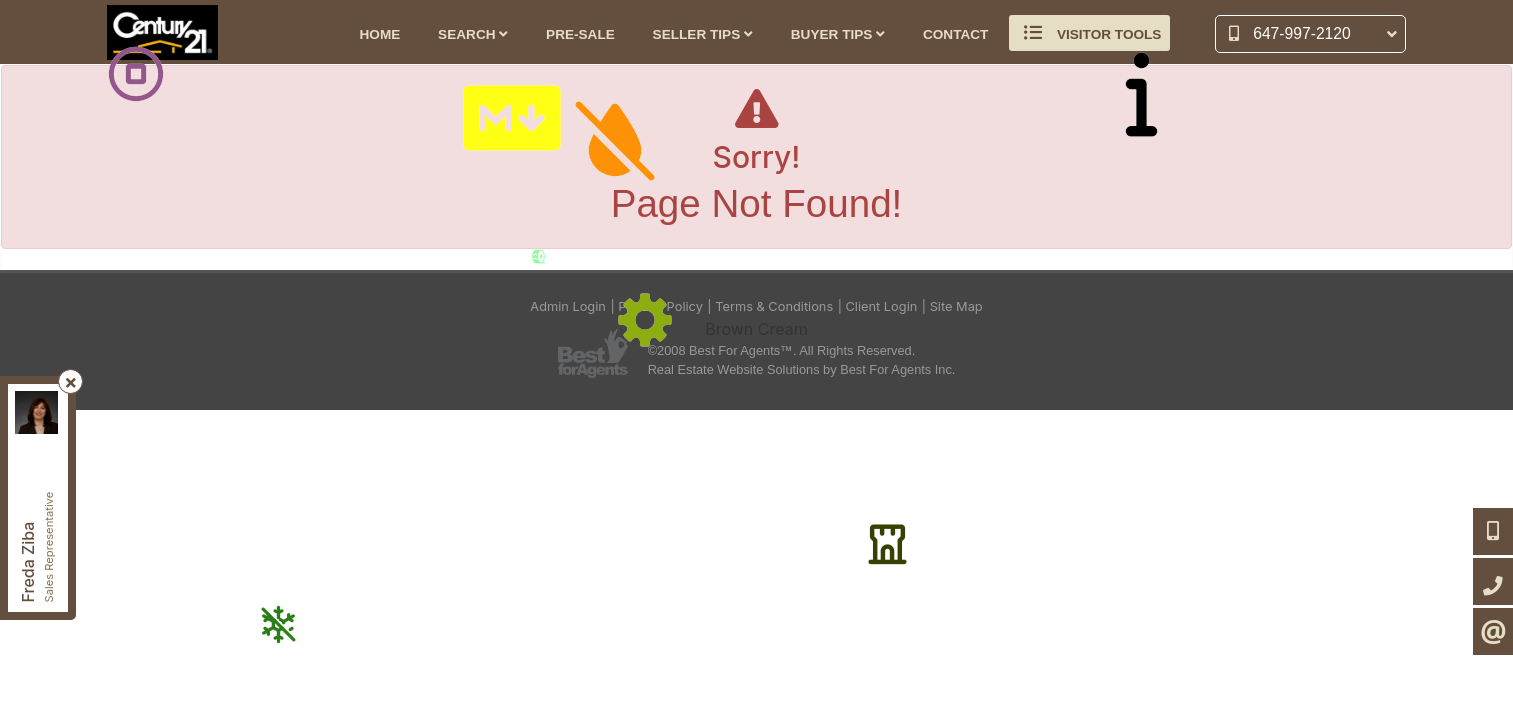 This screenshot has height=720, width=1513. Describe the element at coordinates (136, 74) in the screenshot. I see `stop media playback` at that location.